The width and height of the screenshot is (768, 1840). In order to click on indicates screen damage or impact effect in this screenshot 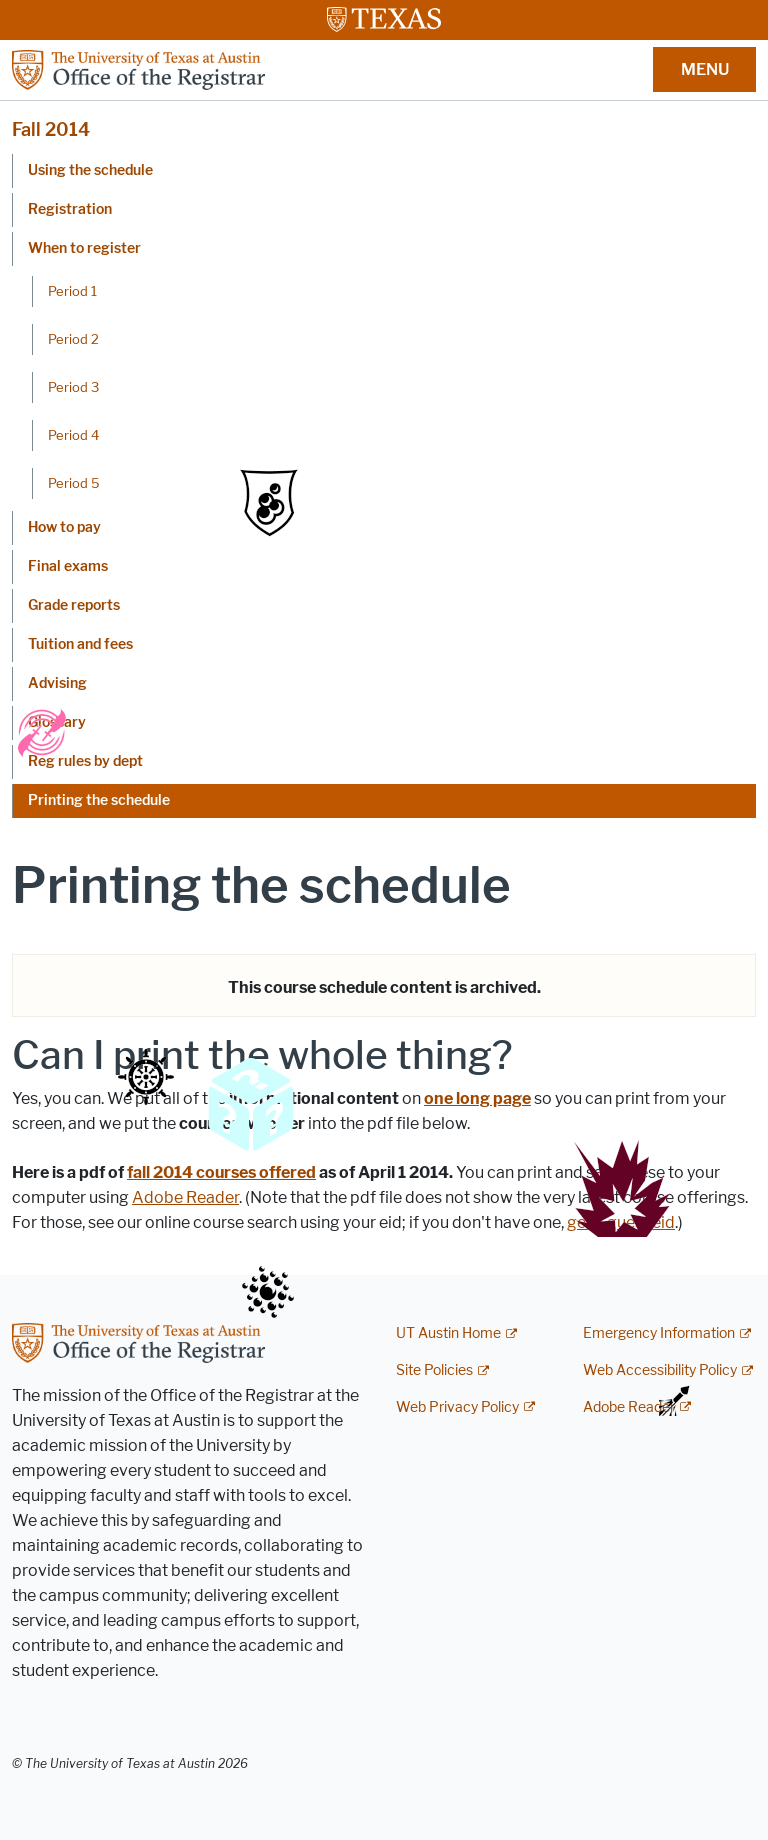, I will do `click(621, 1188)`.